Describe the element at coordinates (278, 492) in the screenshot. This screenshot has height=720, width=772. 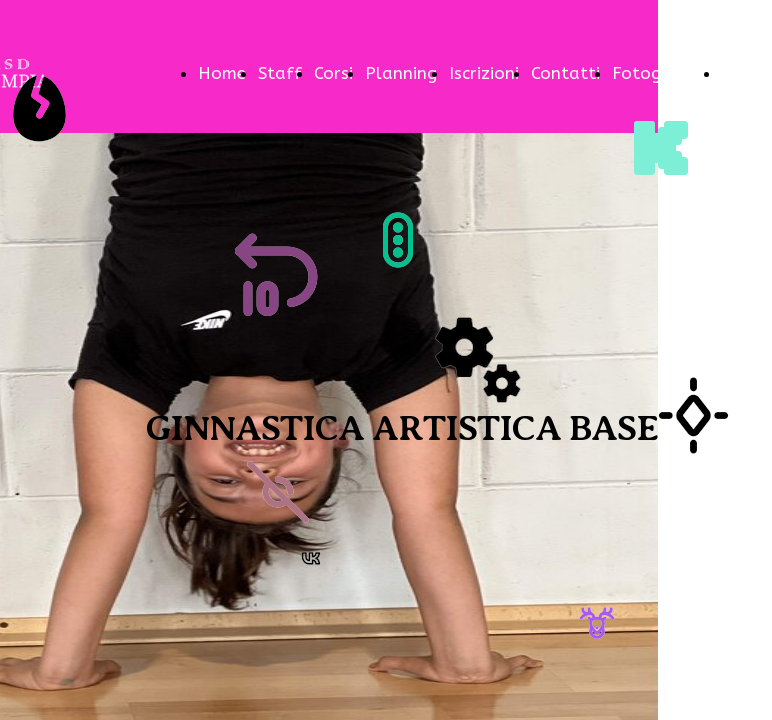
I see `disable location point or marker` at that location.